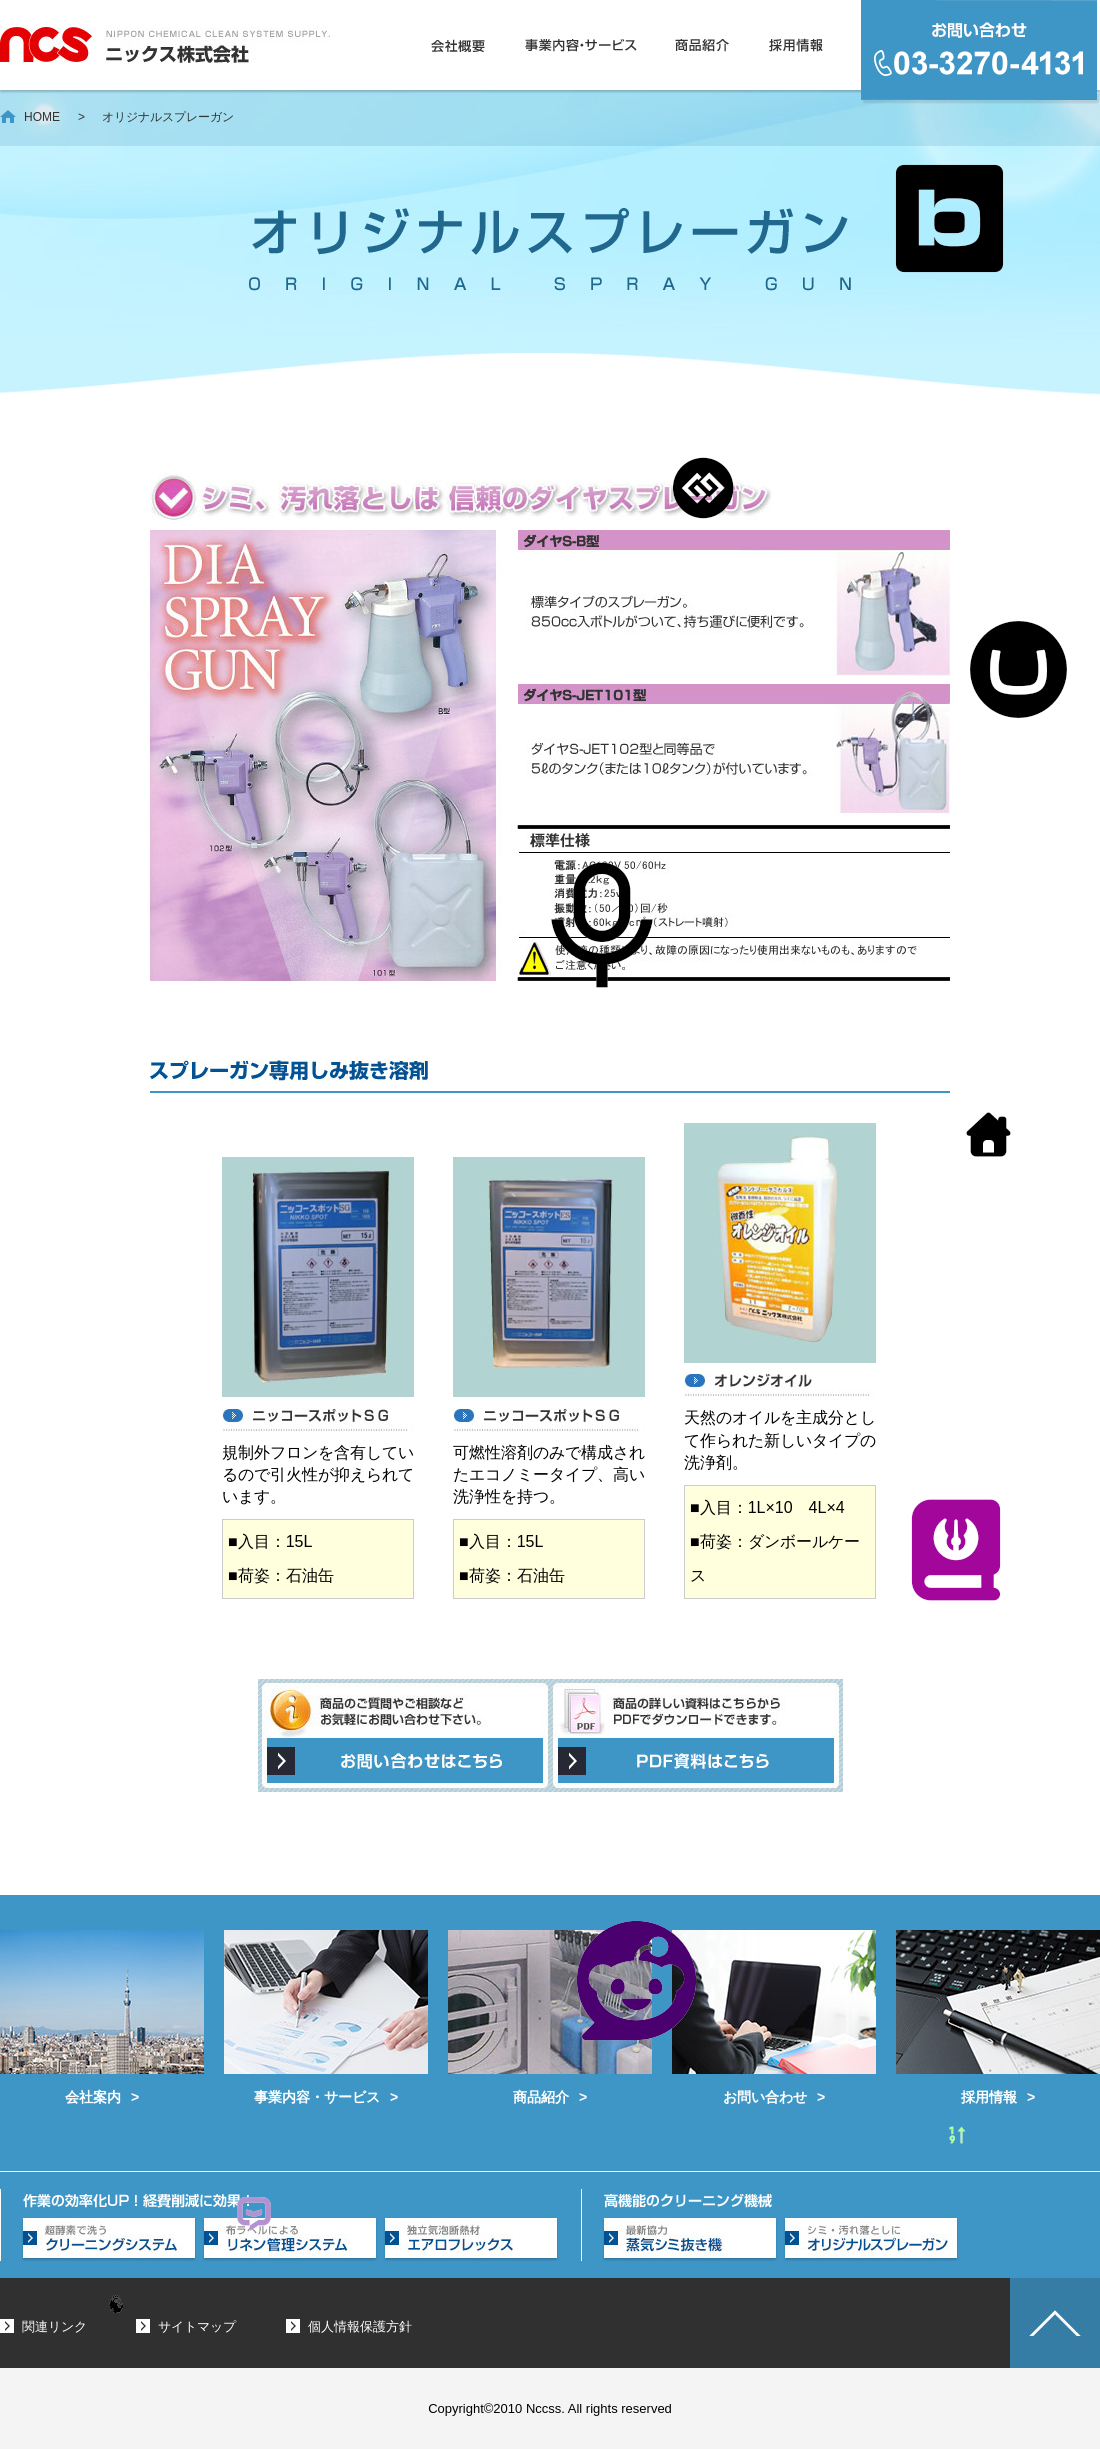 The image size is (1100, 2449). What do you see at coordinates (956, 2135) in the screenshot?
I see `sort numbers in descending order` at bounding box center [956, 2135].